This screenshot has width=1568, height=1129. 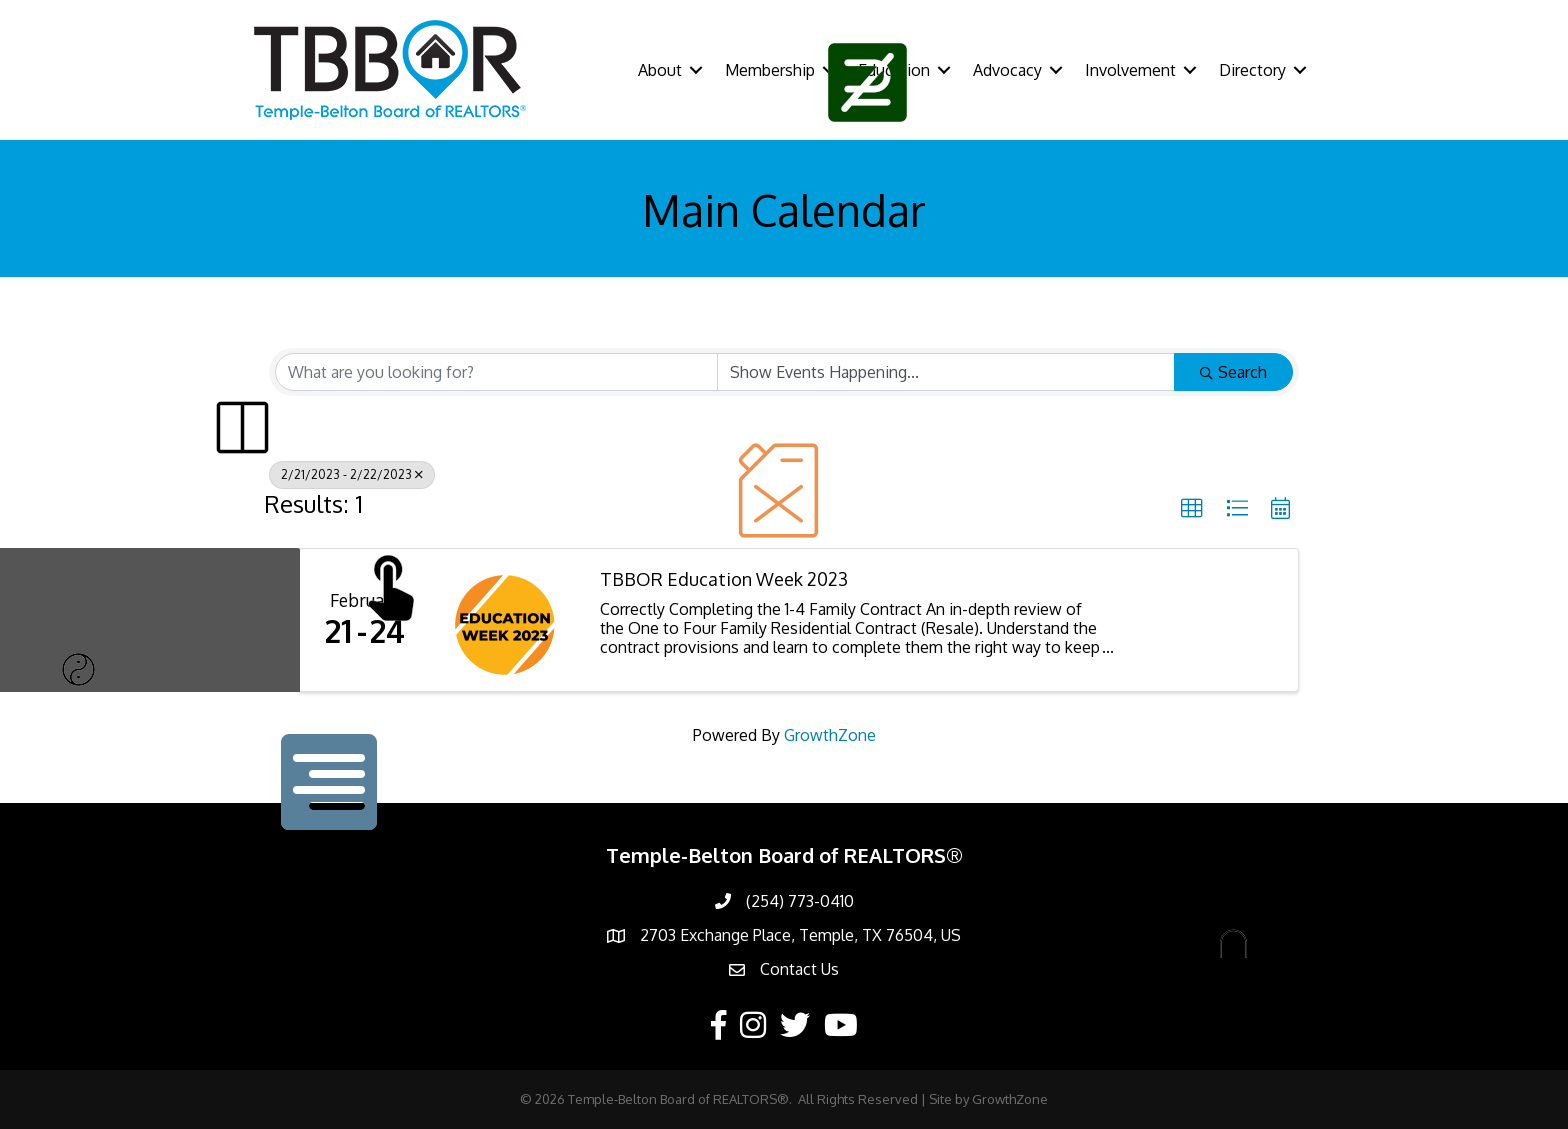 What do you see at coordinates (78, 669) in the screenshot?
I see `toggle balance or harmony mode` at bounding box center [78, 669].